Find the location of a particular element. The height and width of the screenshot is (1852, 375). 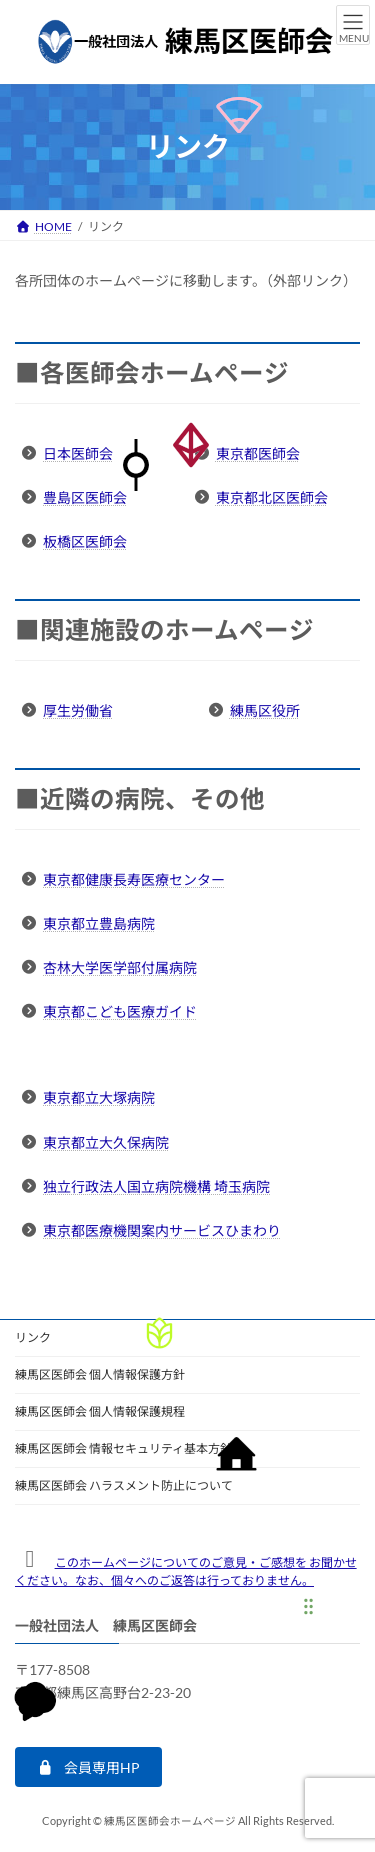

indicates weak wifi signal strength is located at coordinates (239, 115).